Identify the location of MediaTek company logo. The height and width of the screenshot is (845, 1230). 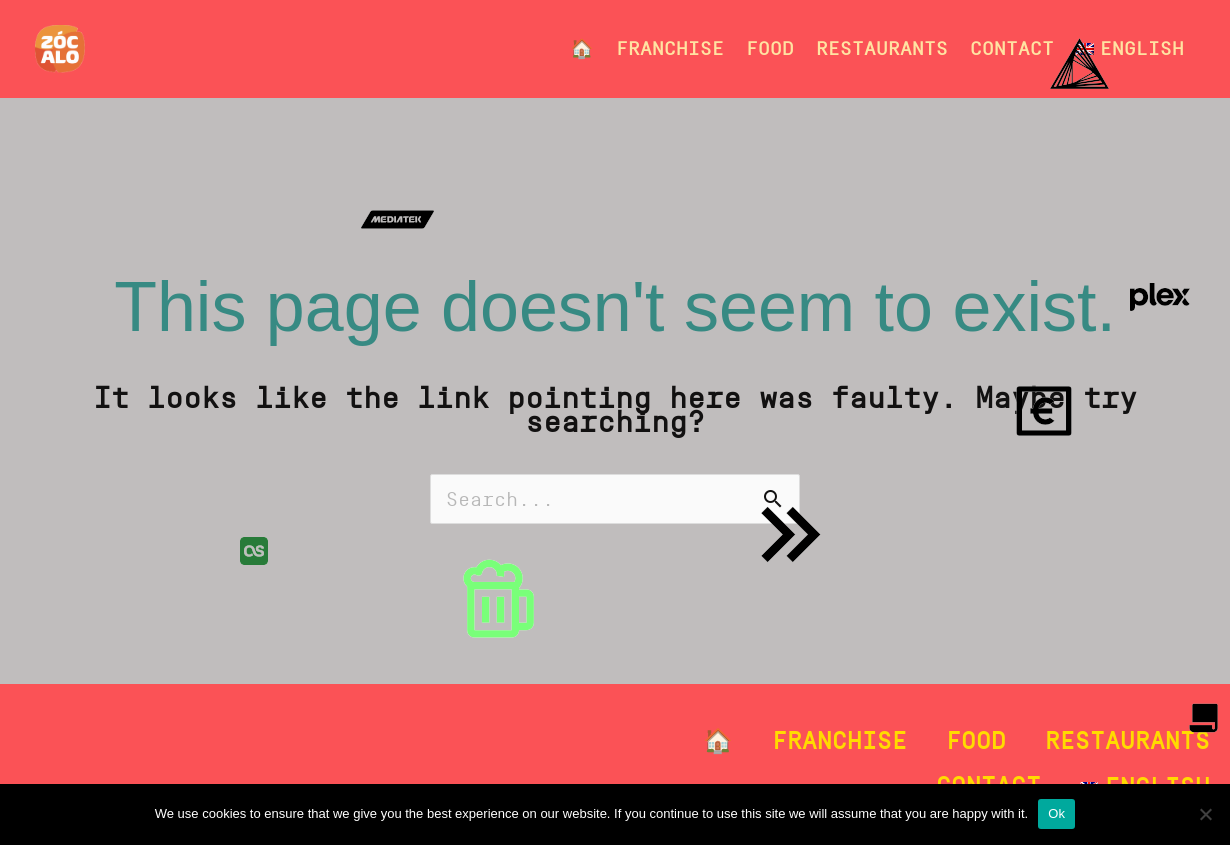
(397, 219).